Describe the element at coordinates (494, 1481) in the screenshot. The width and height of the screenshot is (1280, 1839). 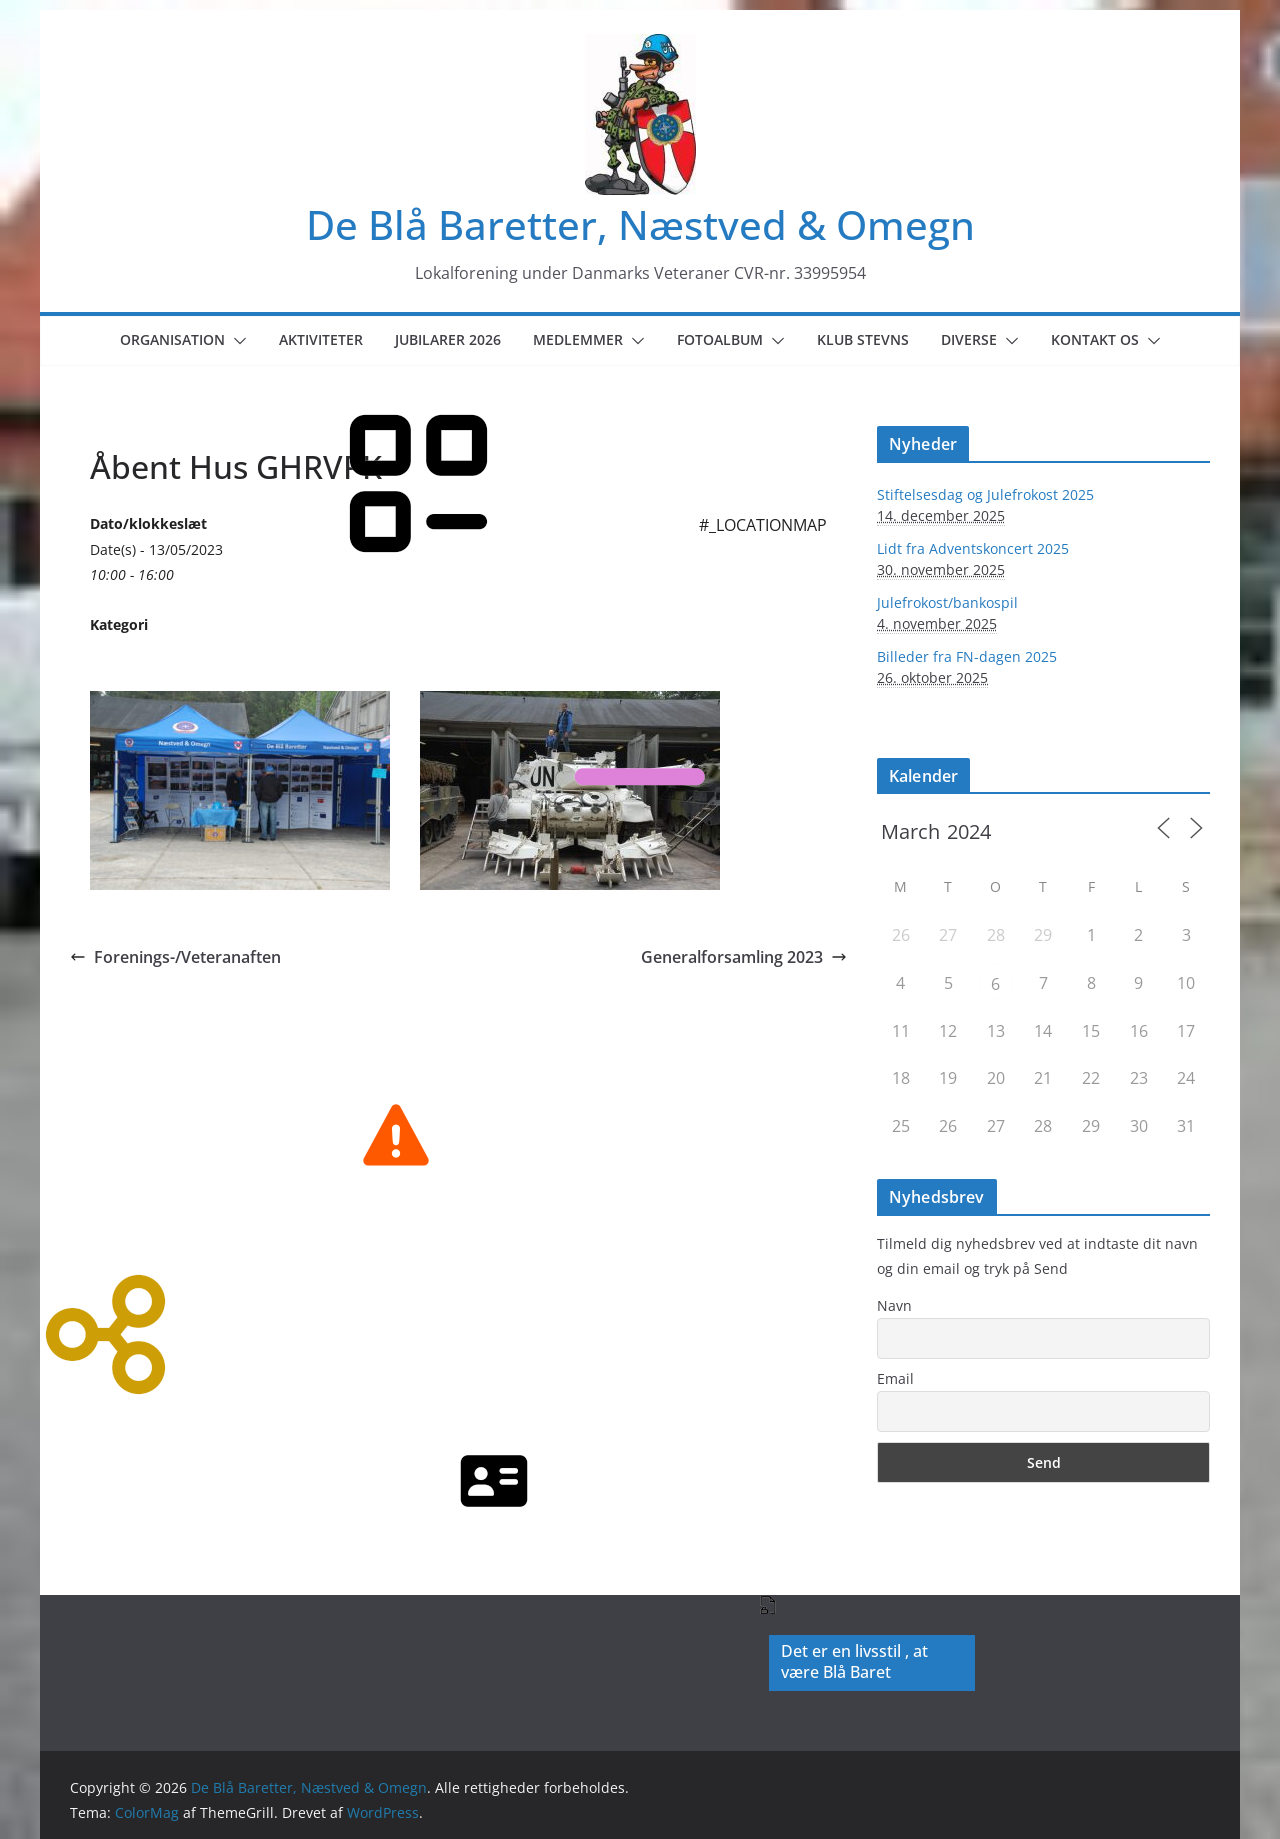
I see `view contact card details` at that location.